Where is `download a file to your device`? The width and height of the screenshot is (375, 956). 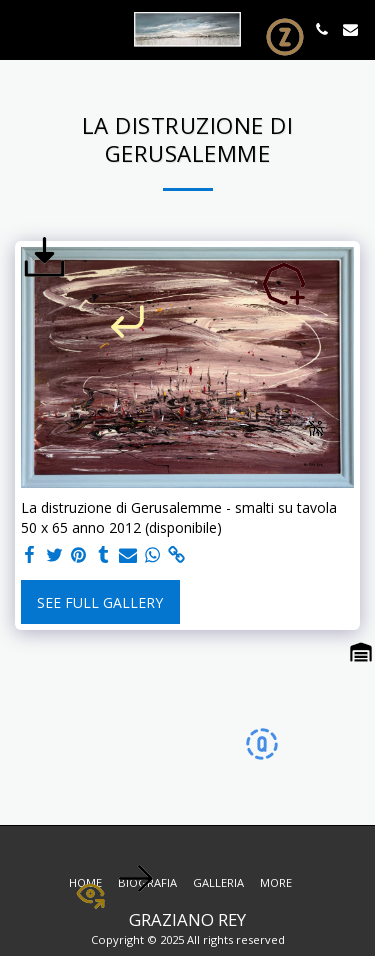
download a file to your device is located at coordinates (44, 258).